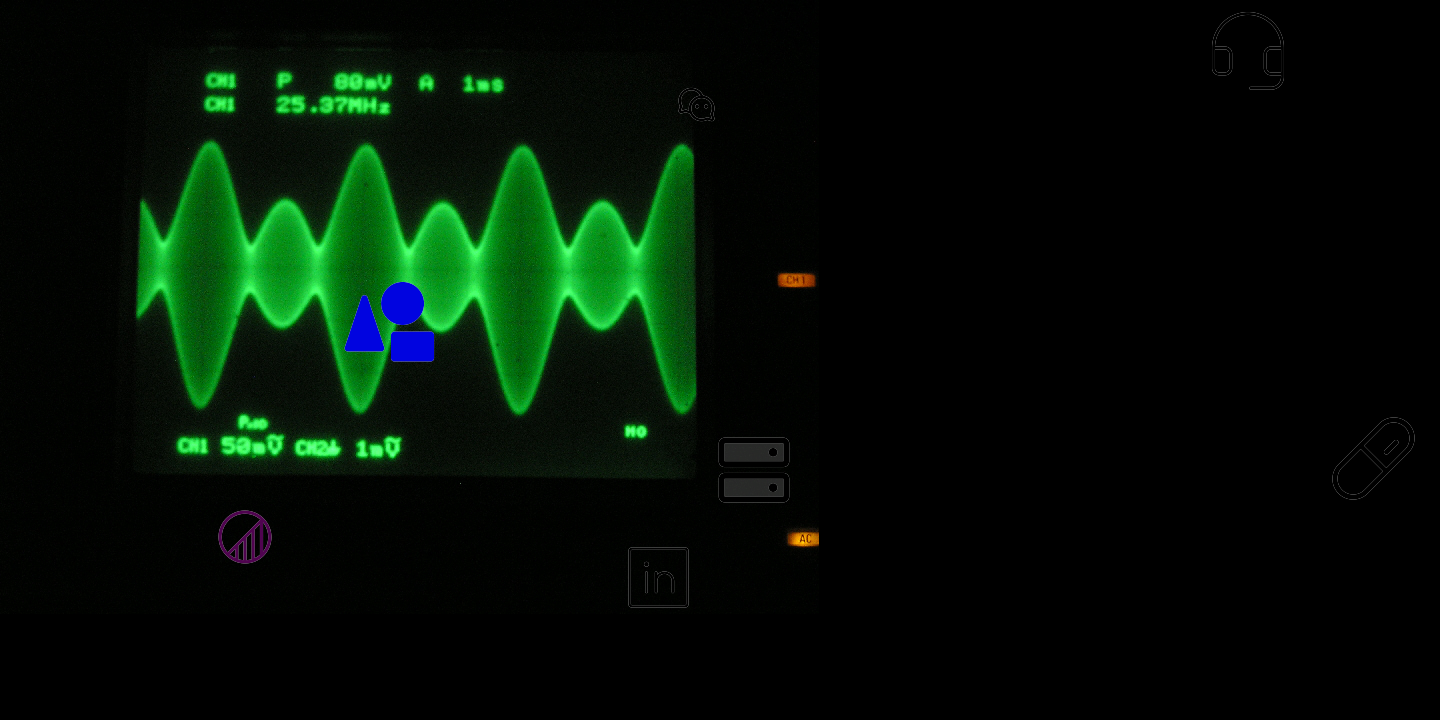 This screenshot has width=1440, height=720. I want to click on open LinkedIn profile or page, so click(658, 577).